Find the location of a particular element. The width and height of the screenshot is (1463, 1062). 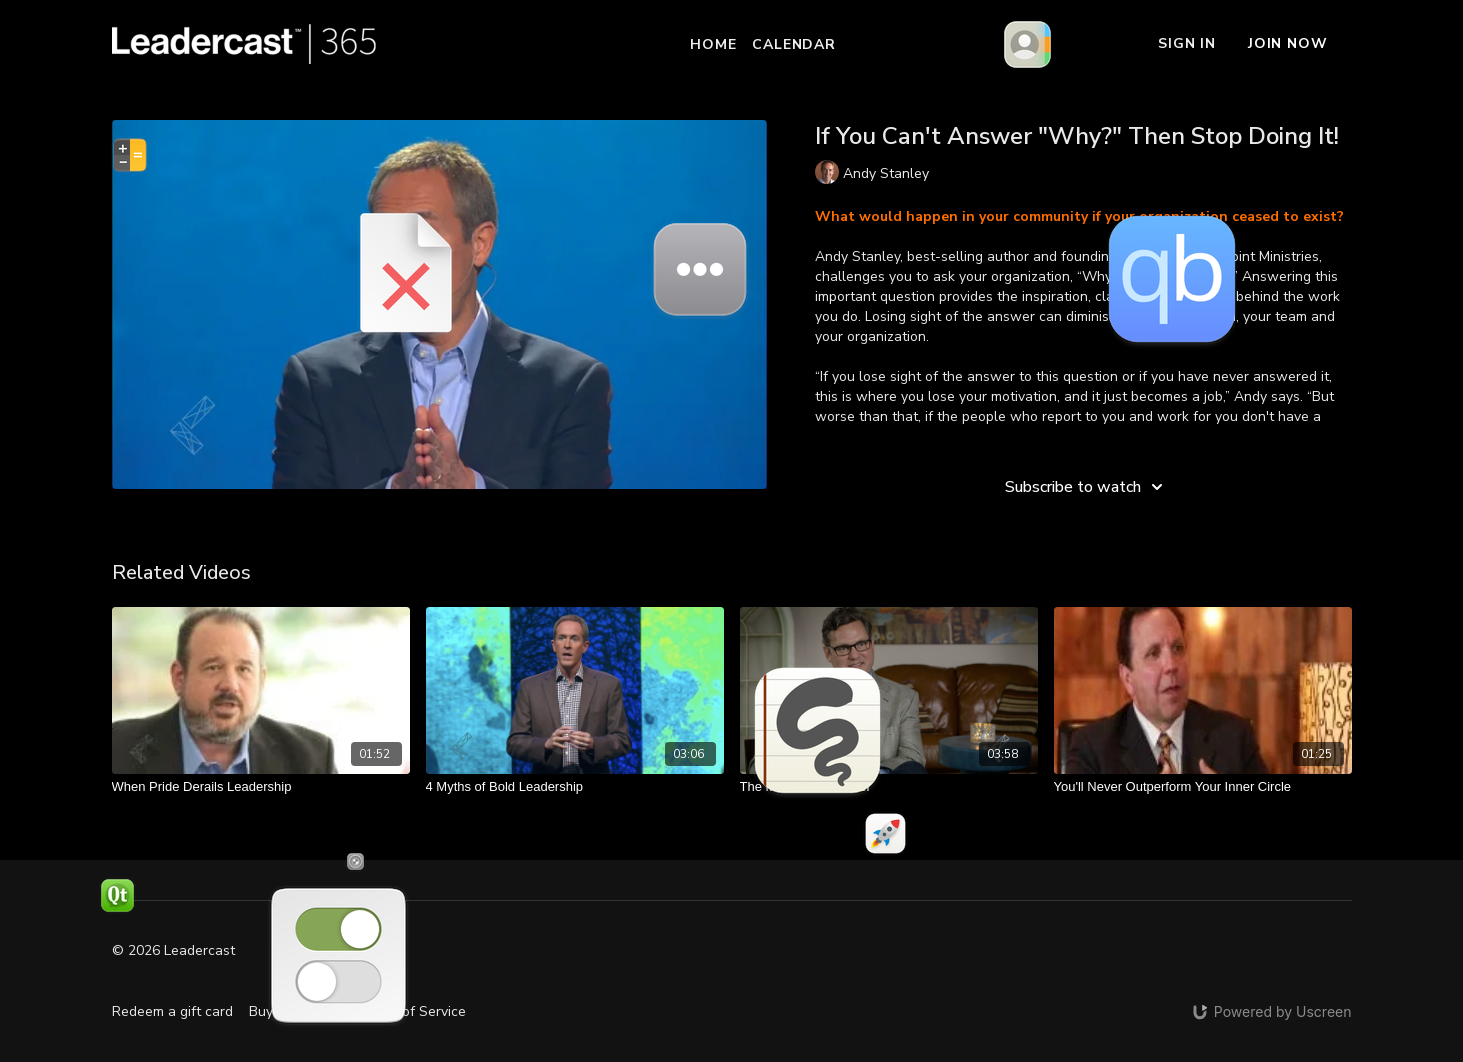

launch ibus typing booster input method is located at coordinates (885, 833).